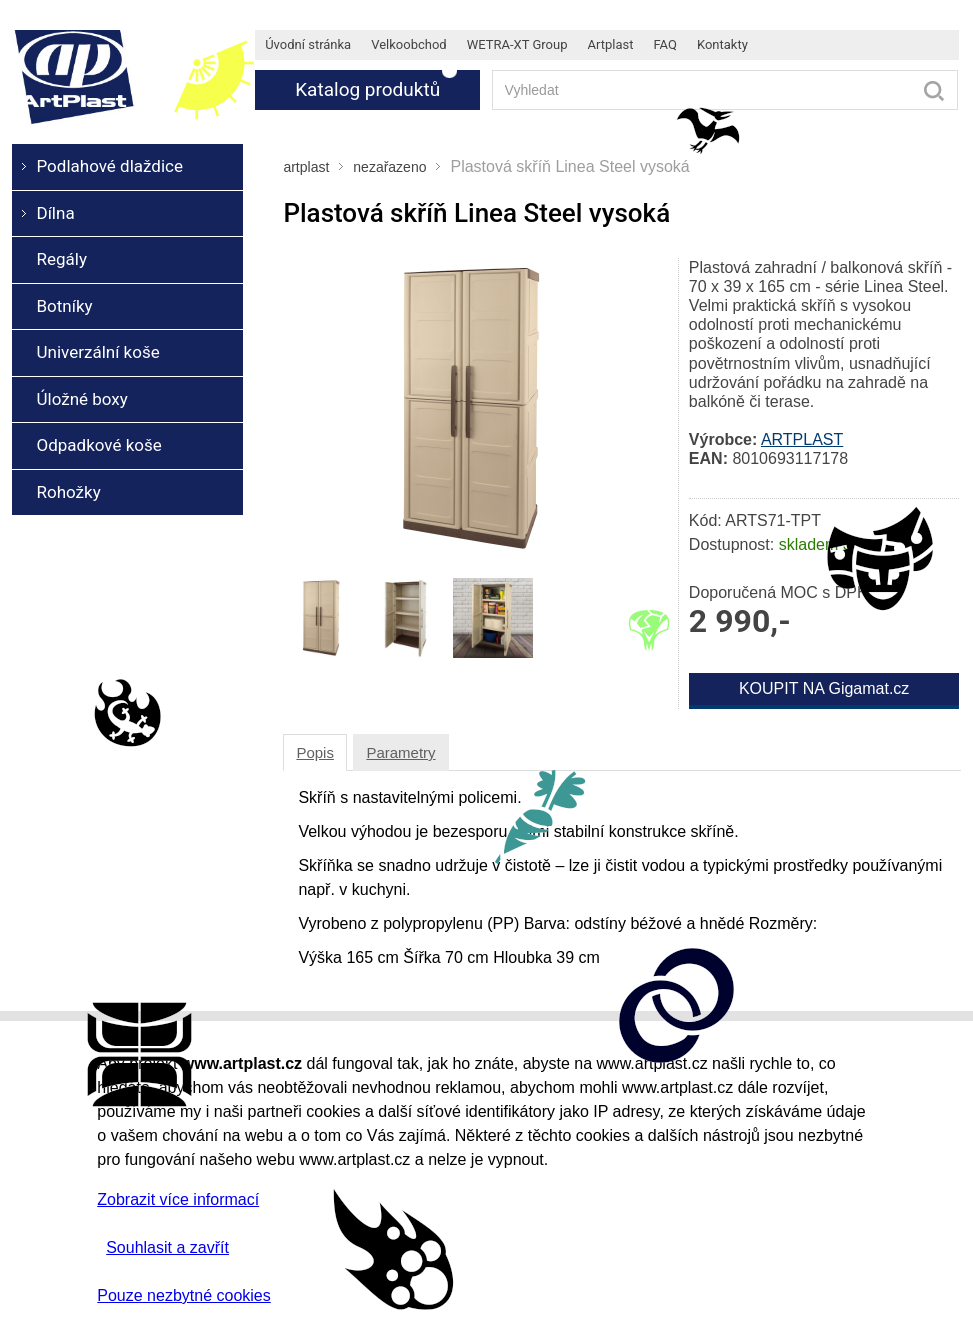  What do you see at coordinates (214, 80) in the screenshot?
I see `toggle cooling or fan settings` at bounding box center [214, 80].